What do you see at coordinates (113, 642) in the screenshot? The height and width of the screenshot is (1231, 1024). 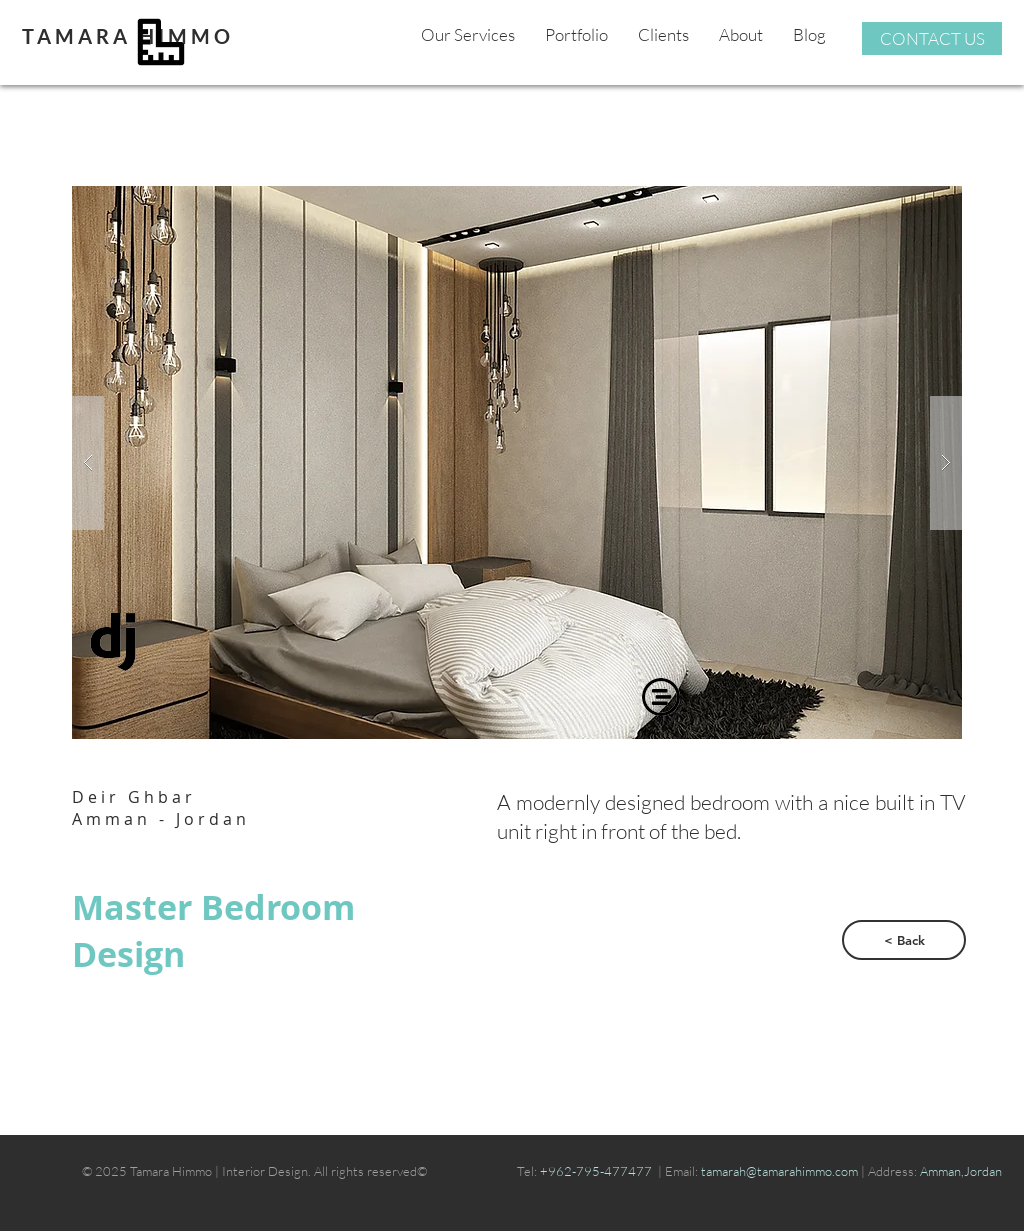 I see `Django web framework logo` at bounding box center [113, 642].